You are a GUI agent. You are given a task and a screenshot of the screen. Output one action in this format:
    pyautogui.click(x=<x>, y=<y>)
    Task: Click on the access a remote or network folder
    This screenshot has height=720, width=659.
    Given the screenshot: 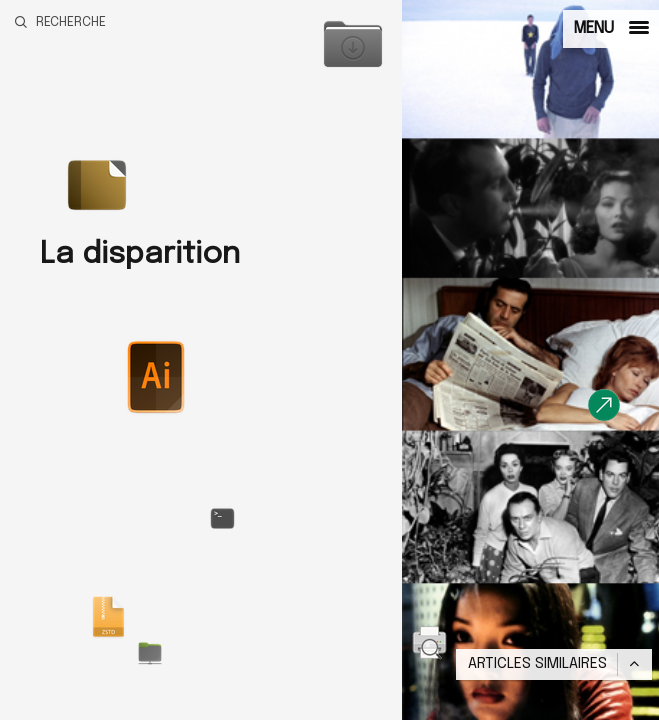 What is the action you would take?
    pyautogui.click(x=150, y=653)
    